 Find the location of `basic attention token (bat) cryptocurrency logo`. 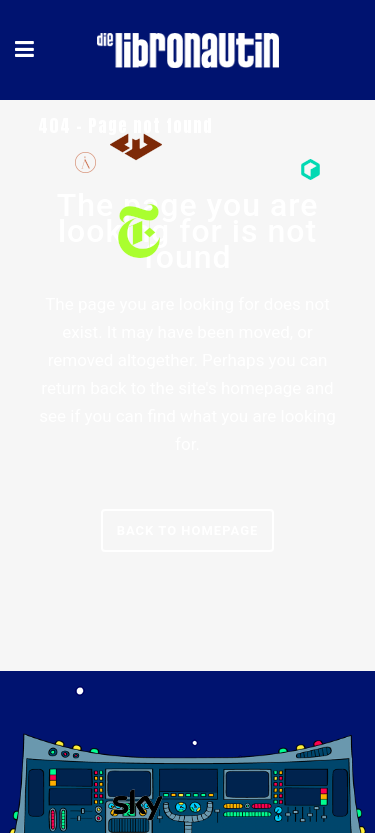

basic attention token (bat) cryptocurrency logo is located at coordinates (136, 147).